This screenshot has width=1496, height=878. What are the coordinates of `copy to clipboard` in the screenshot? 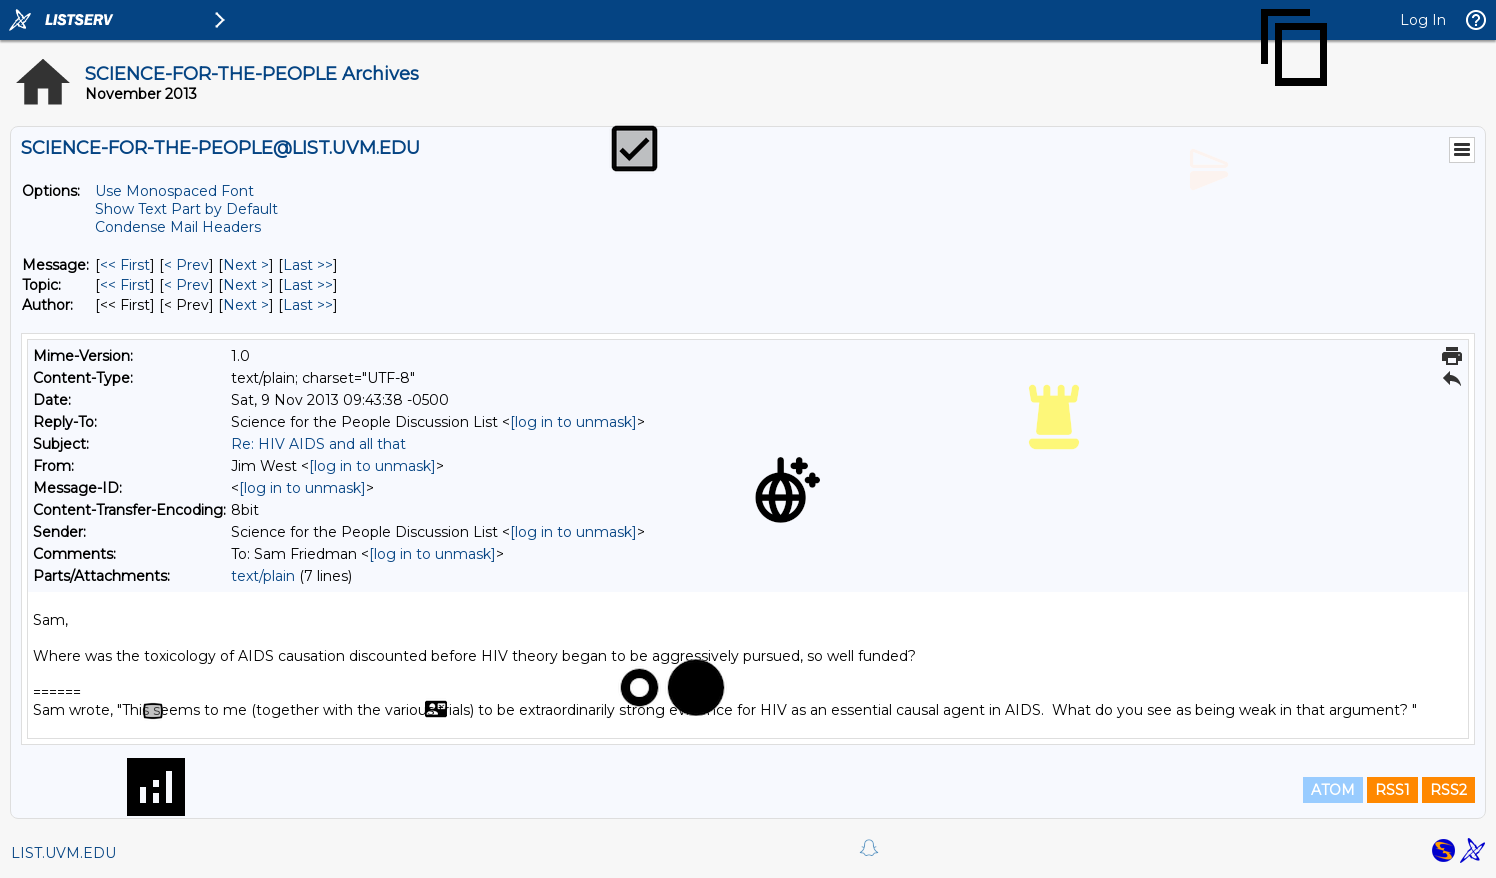 It's located at (1296, 47).